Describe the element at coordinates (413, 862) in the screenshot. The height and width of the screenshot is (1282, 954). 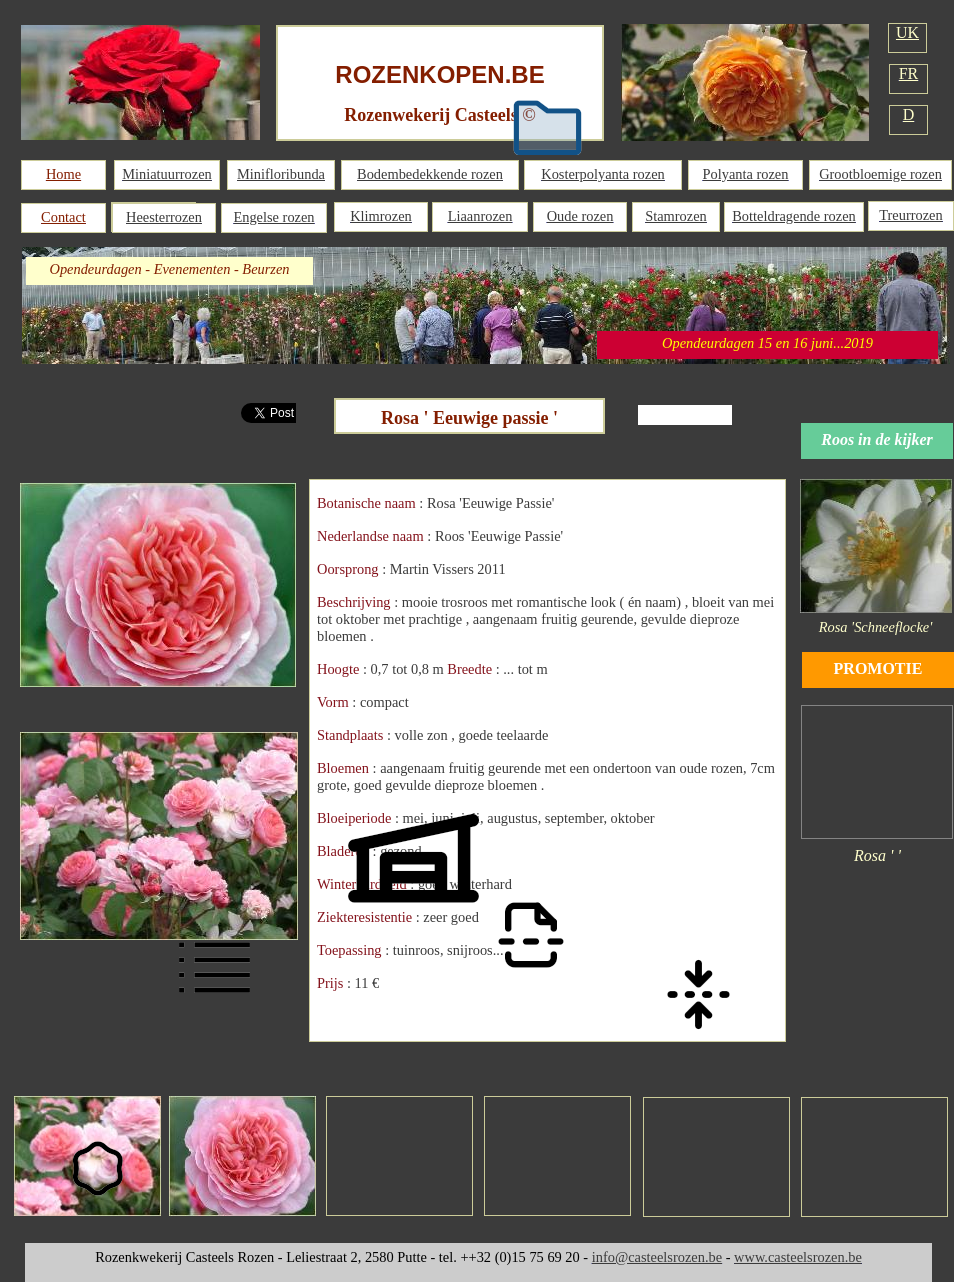
I see `access warehouse or storage inventory` at that location.